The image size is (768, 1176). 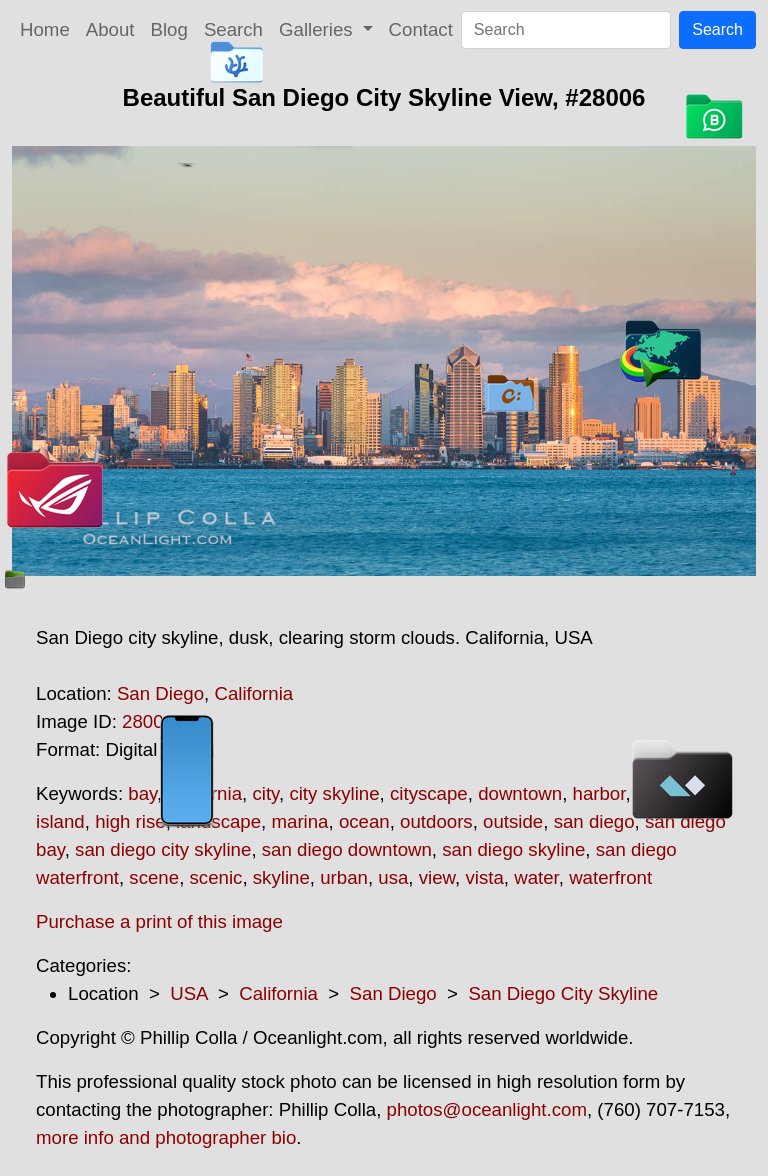 I want to click on drop files here to add to folder, so click(x=15, y=579).